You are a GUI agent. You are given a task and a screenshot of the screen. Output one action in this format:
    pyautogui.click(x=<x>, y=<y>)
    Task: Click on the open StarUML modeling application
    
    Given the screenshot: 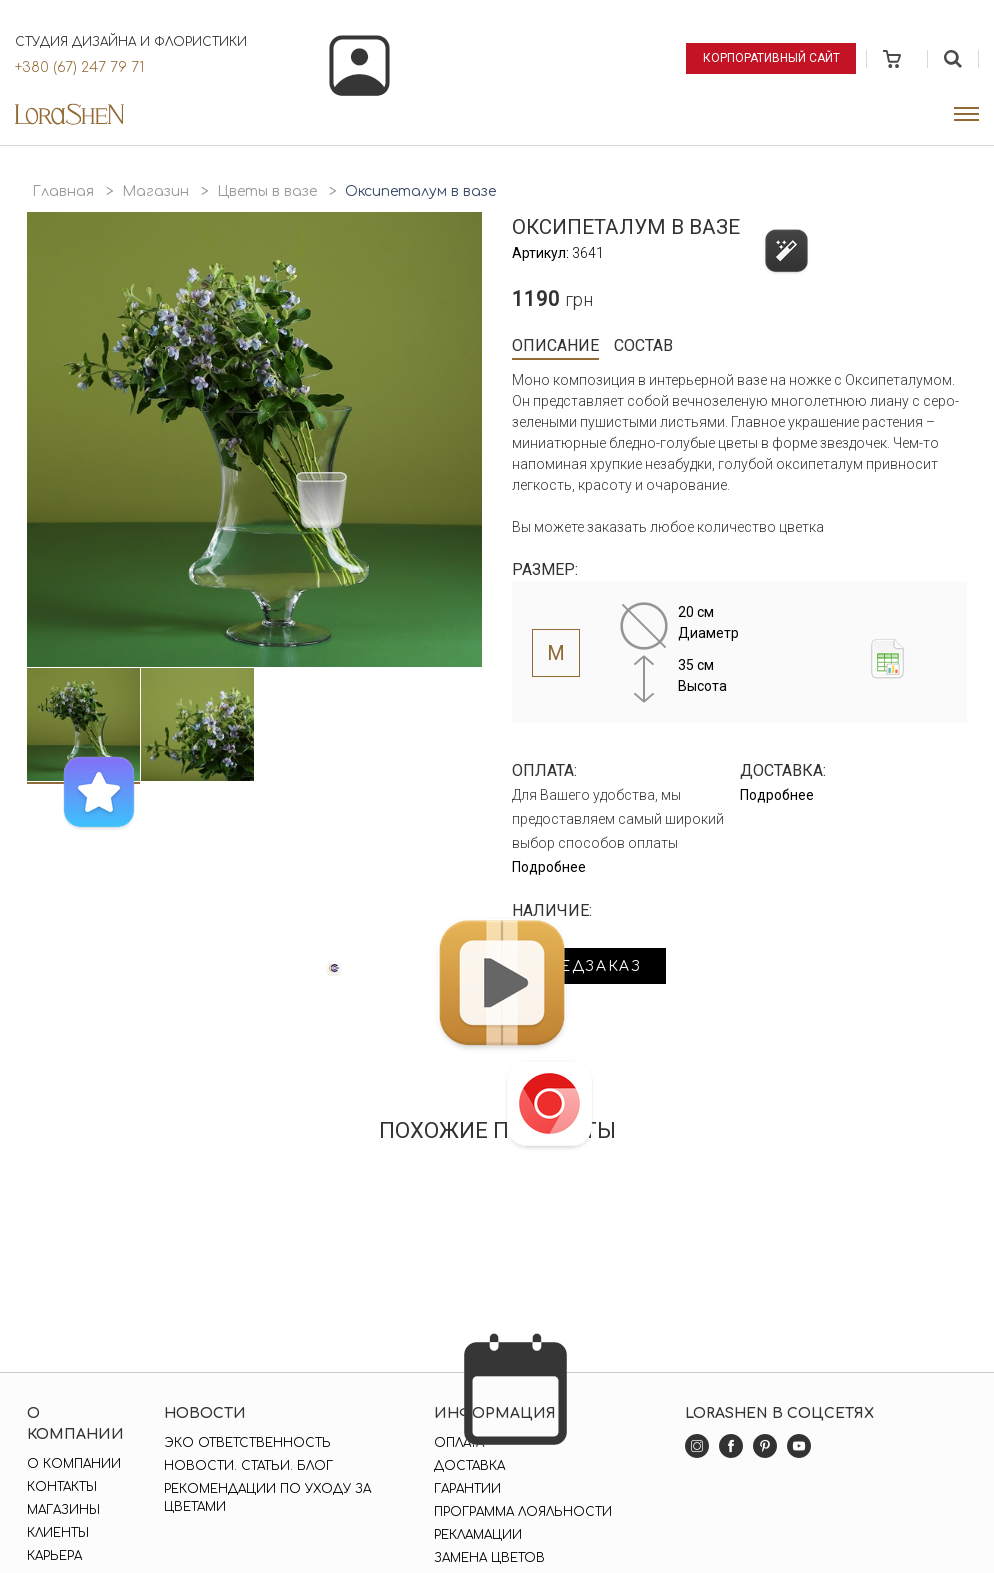 What is the action you would take?
    pyautogui.click(x=99, y=792)
    